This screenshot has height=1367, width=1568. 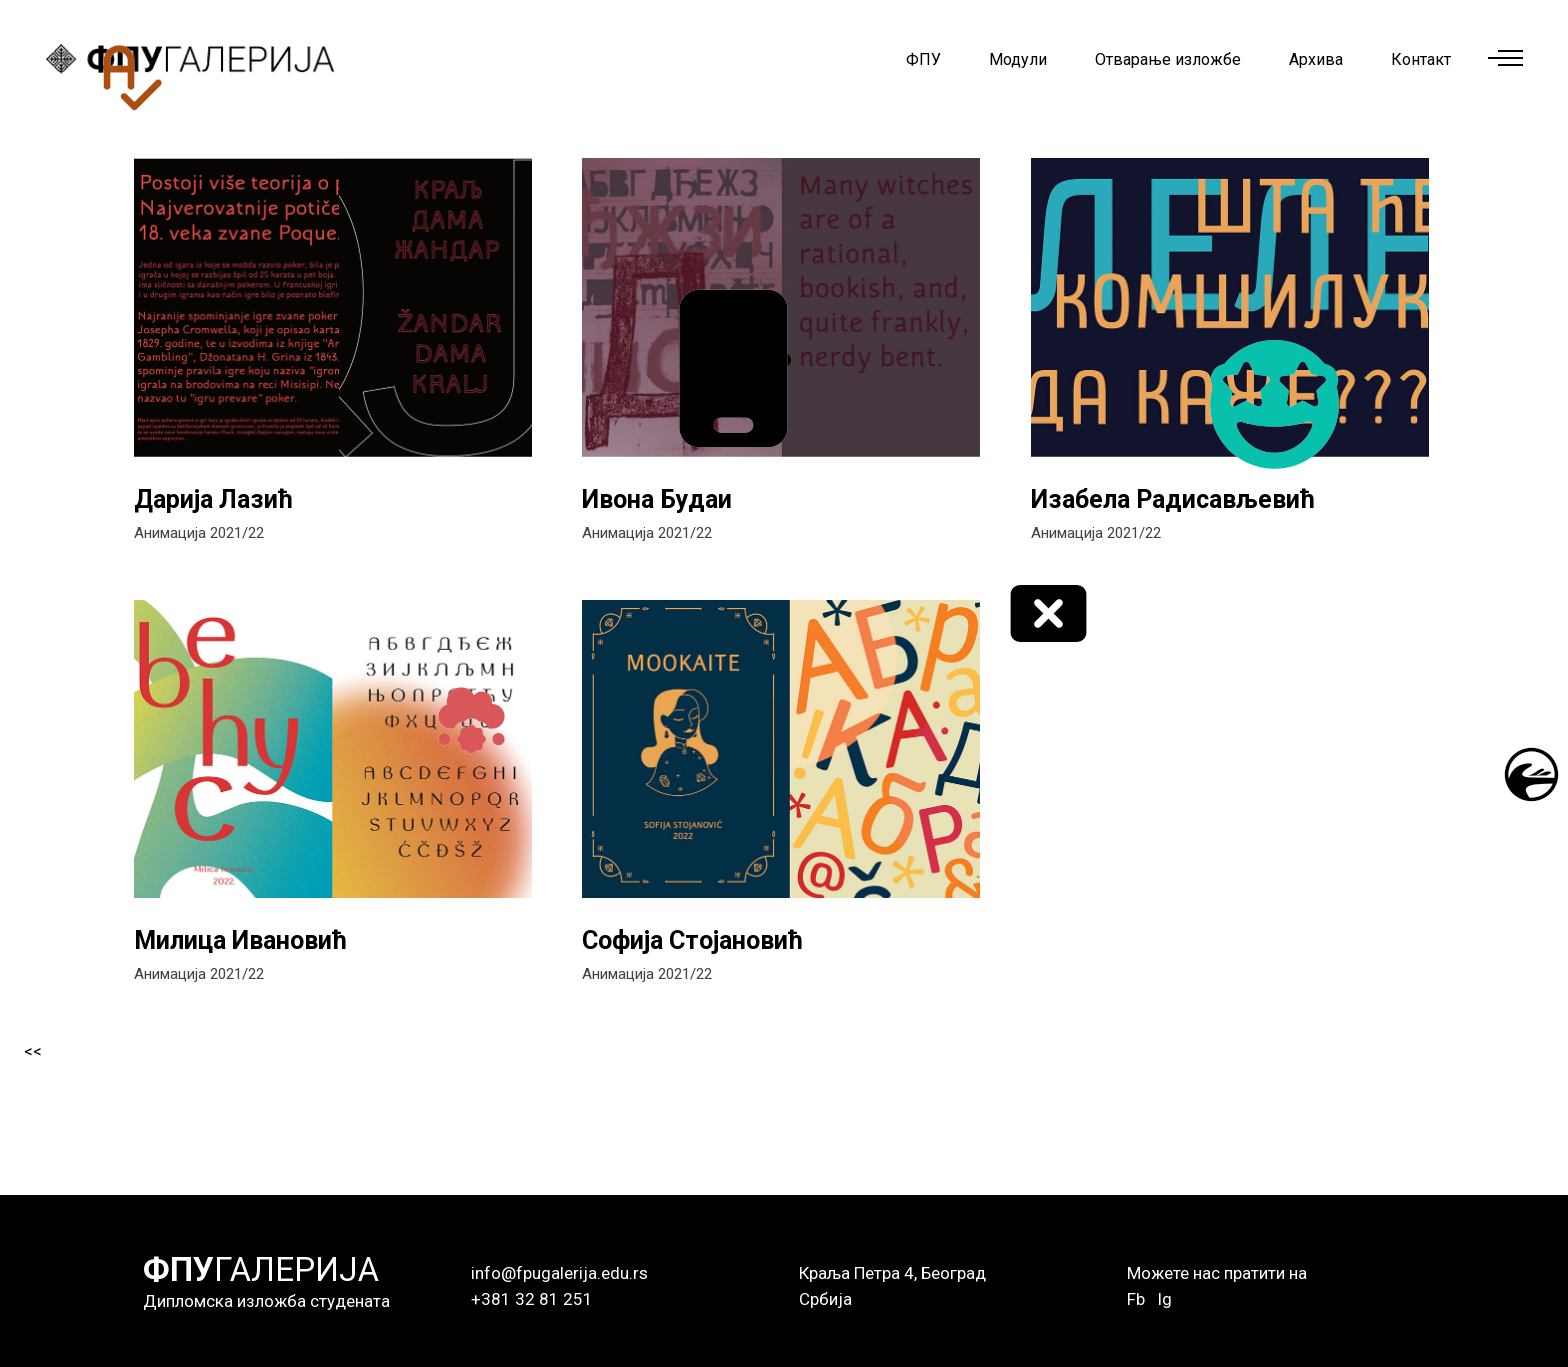 I want to click on call or contact via mobile phone, so click(x=733, y=368).